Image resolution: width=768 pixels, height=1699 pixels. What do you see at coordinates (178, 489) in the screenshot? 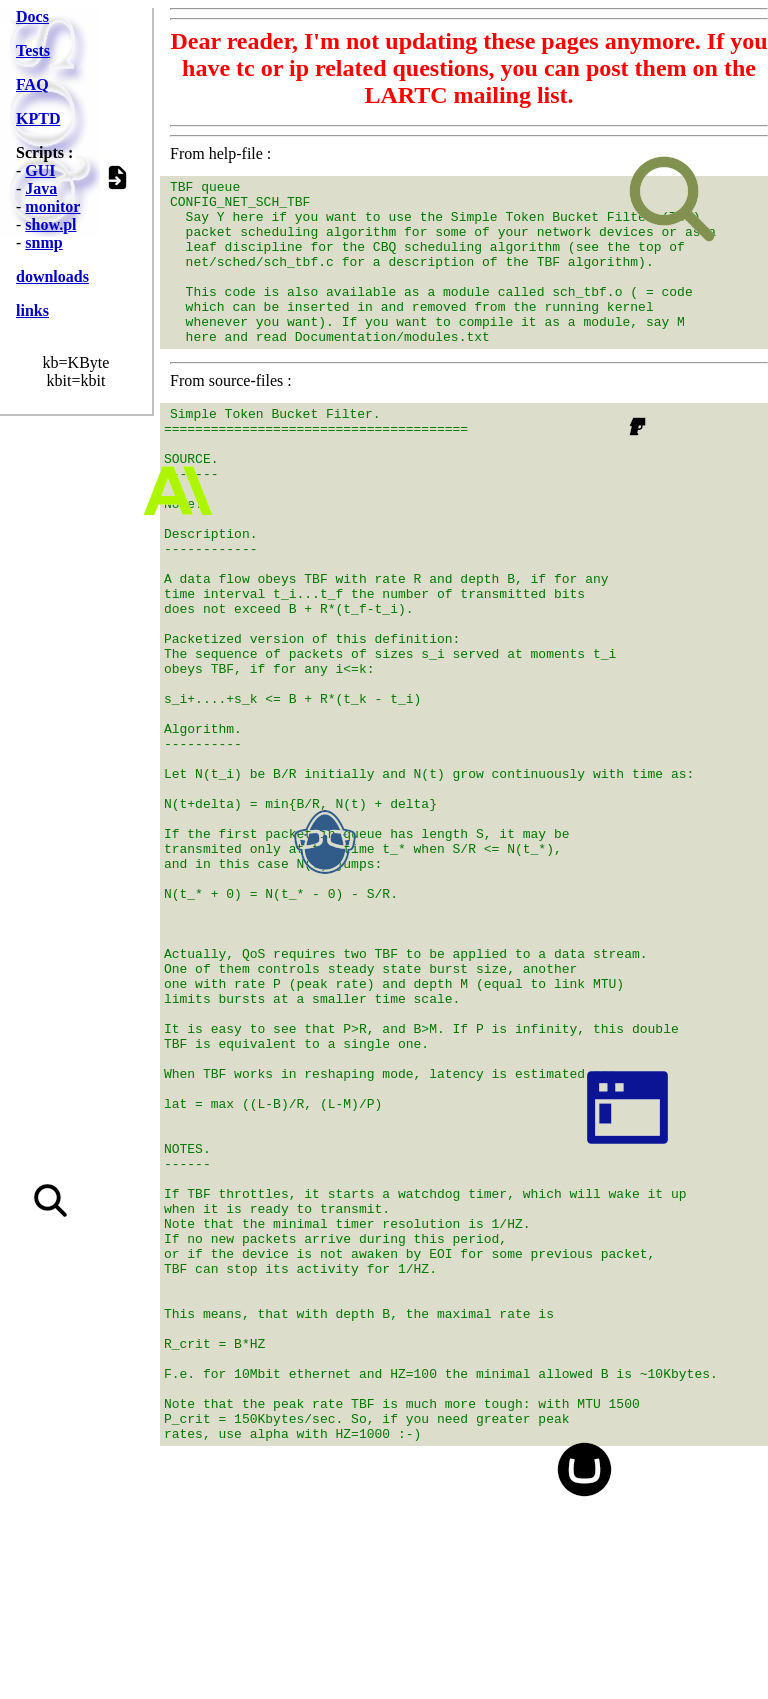
I see `Anthropic company logo` at bounding box center [178, 489].